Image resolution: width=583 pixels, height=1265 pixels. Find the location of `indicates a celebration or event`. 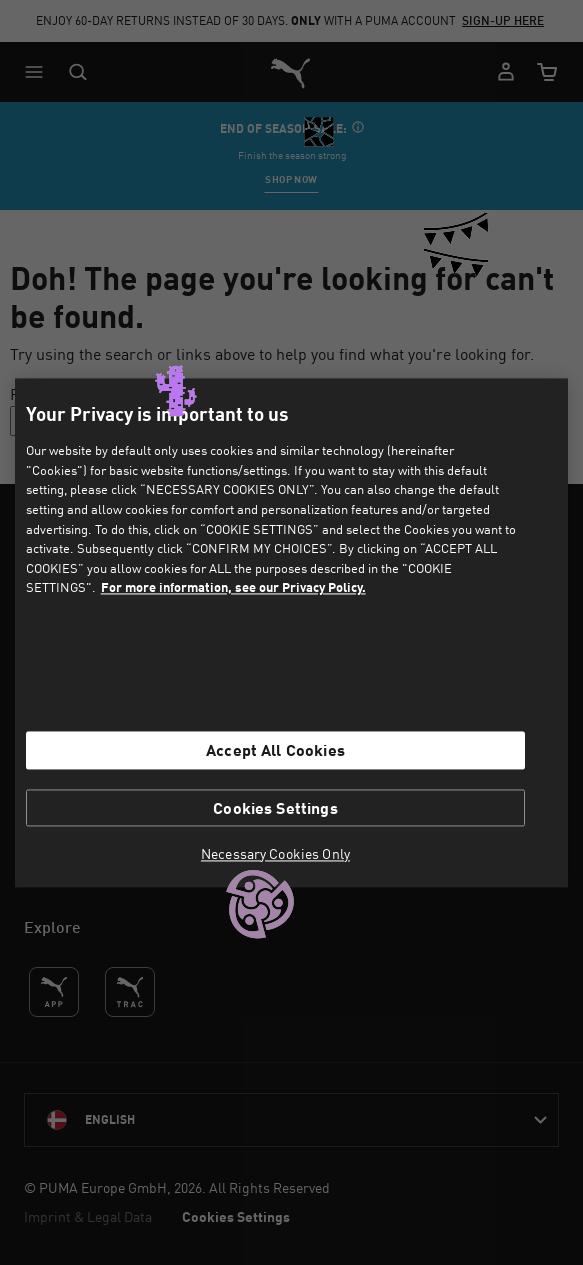

indicates a celebration or event is located at coordinates (456, 245).